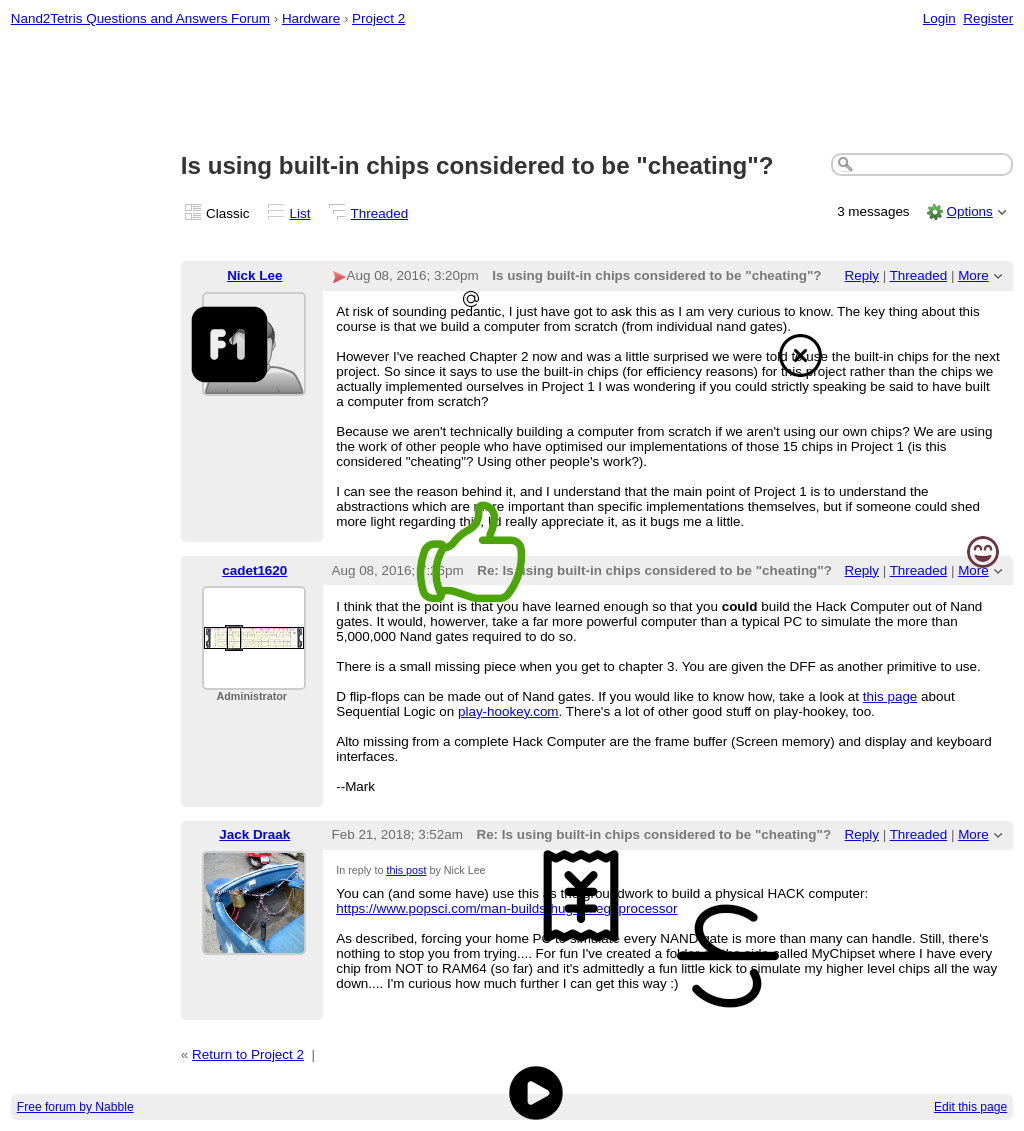 The height and width of the screenshot is (1131, 1024). What do you see at coordinates (471, 557) in the screenshot?
I see `like or upvote content` at bounding box center [471, 557].